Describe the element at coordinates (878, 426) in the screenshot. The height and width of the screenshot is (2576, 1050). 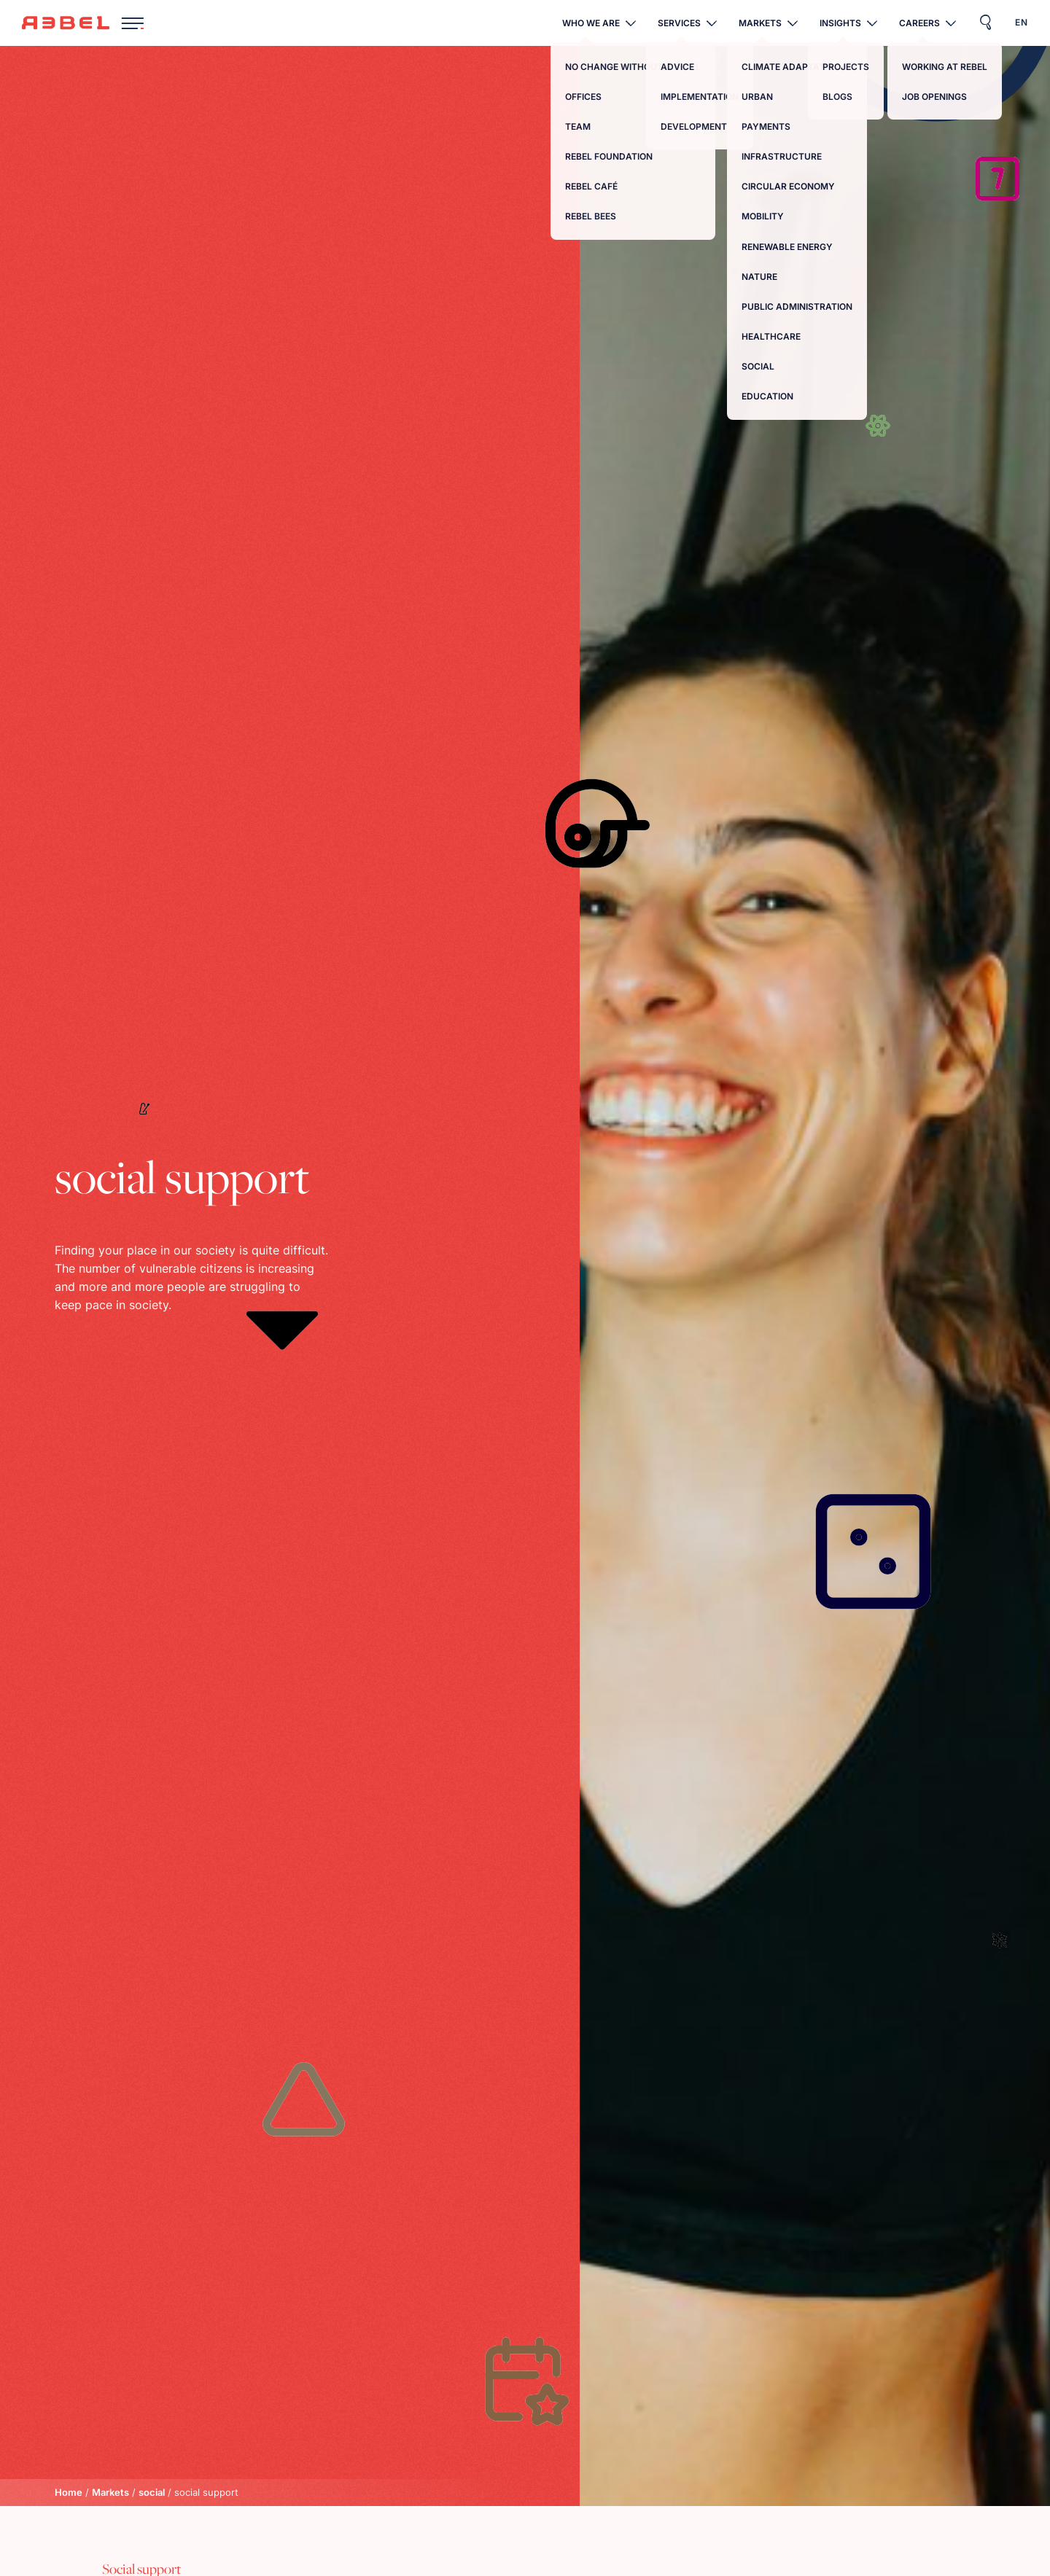
I see `react native framework logo` at that location.